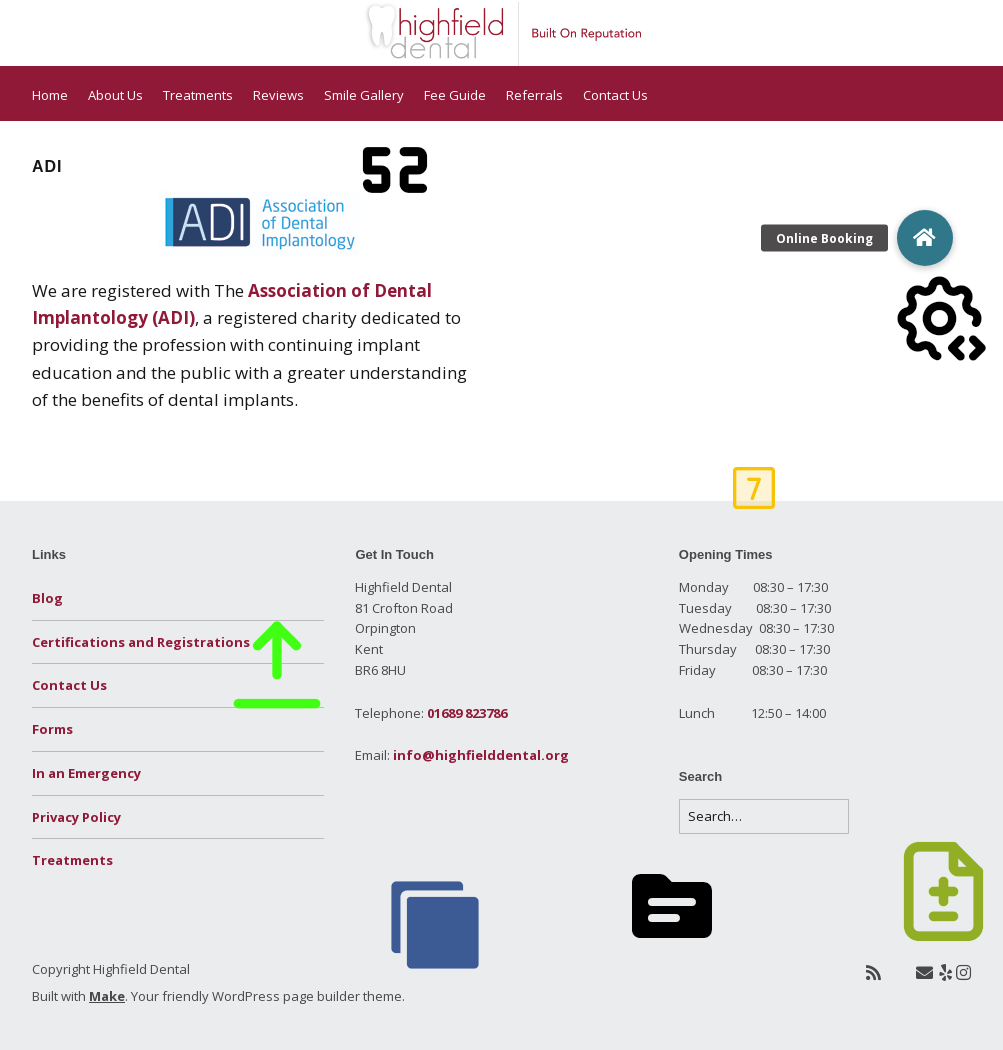 The height and width of the screenshot is (1050, 1003). I want to click on select or navigate to item number seven, so click(754, 488).